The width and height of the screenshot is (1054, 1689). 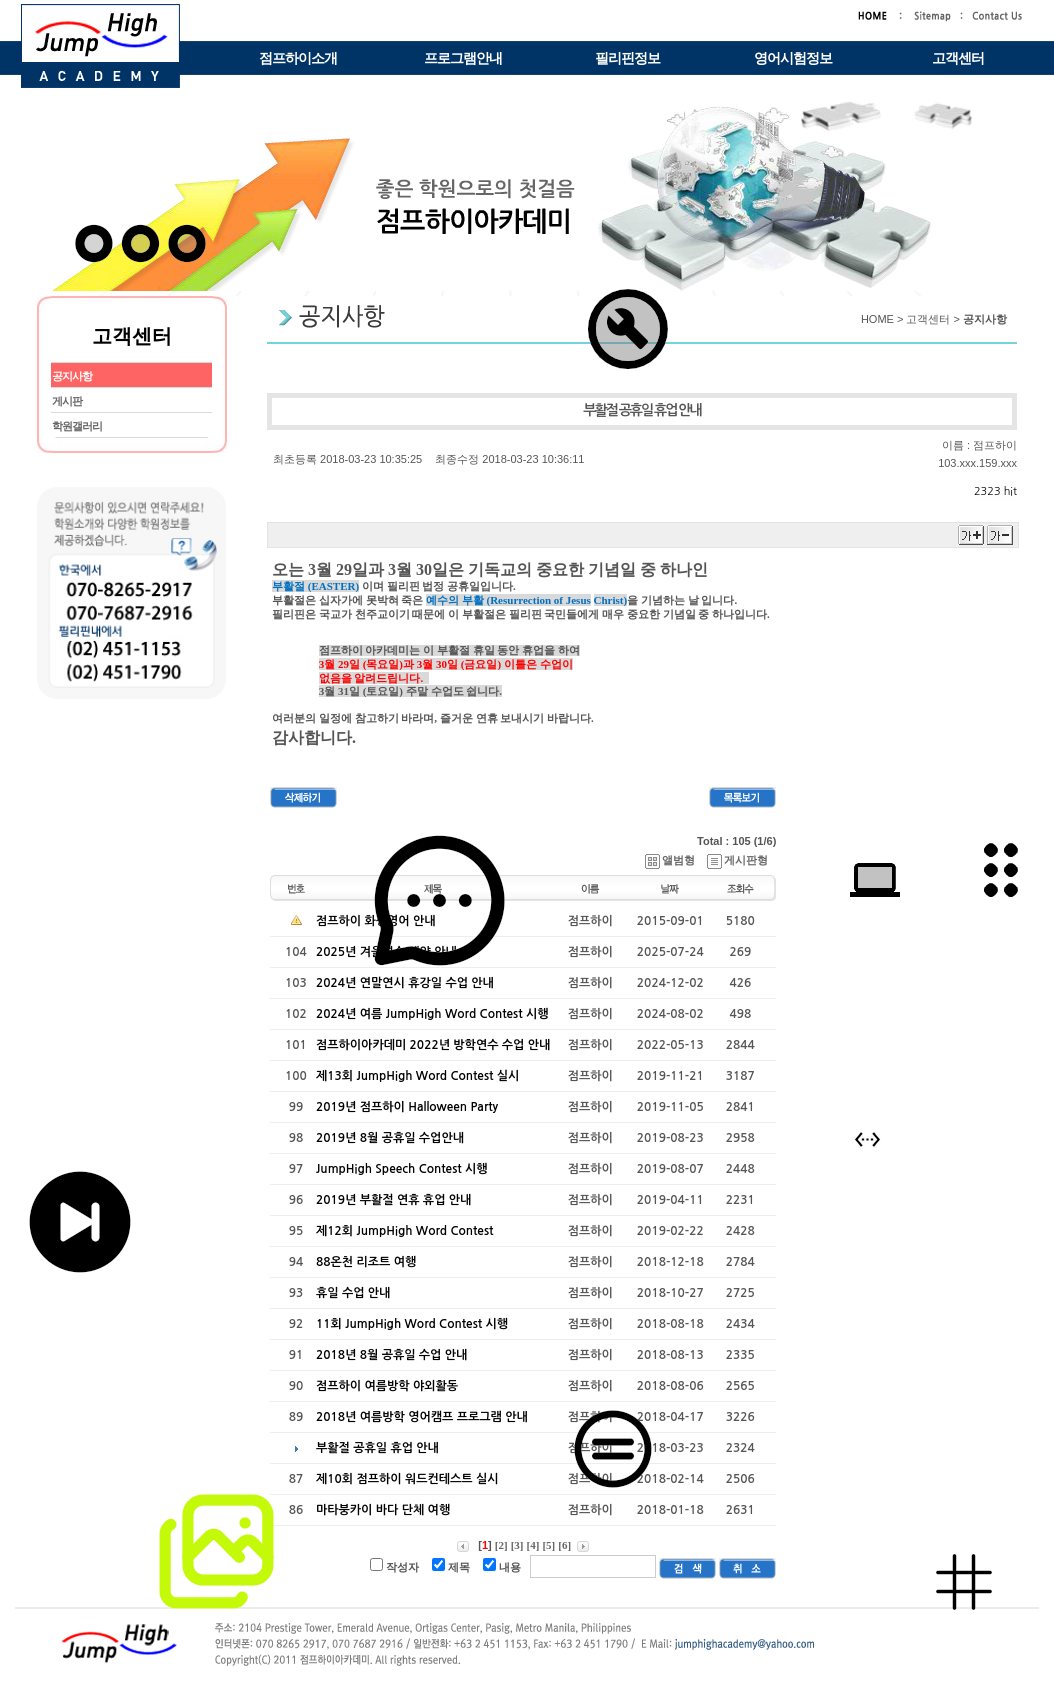 I want to click on skip to the next track, so click(x=80, y=1222).